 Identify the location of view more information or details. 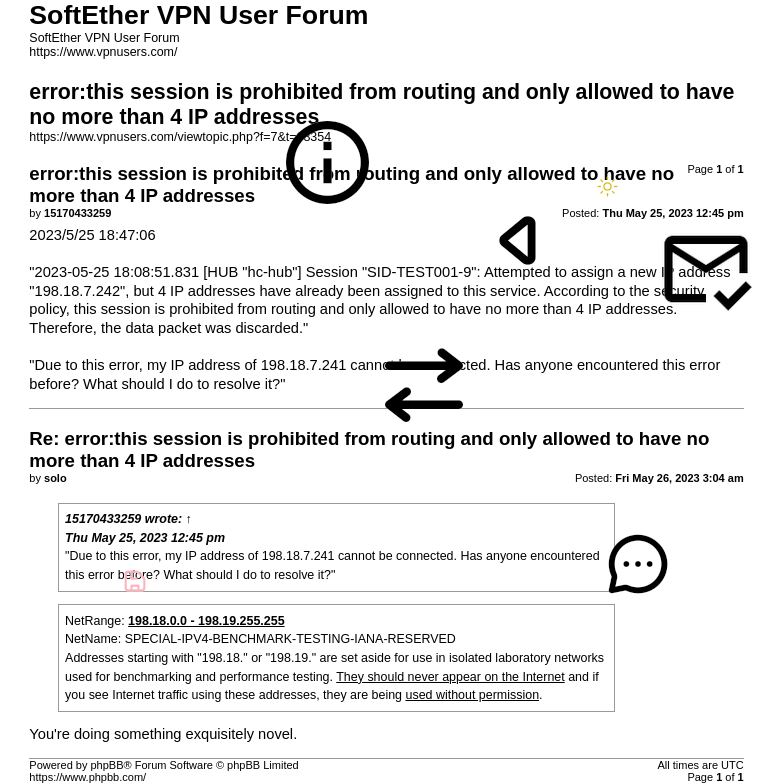
(327, 162).